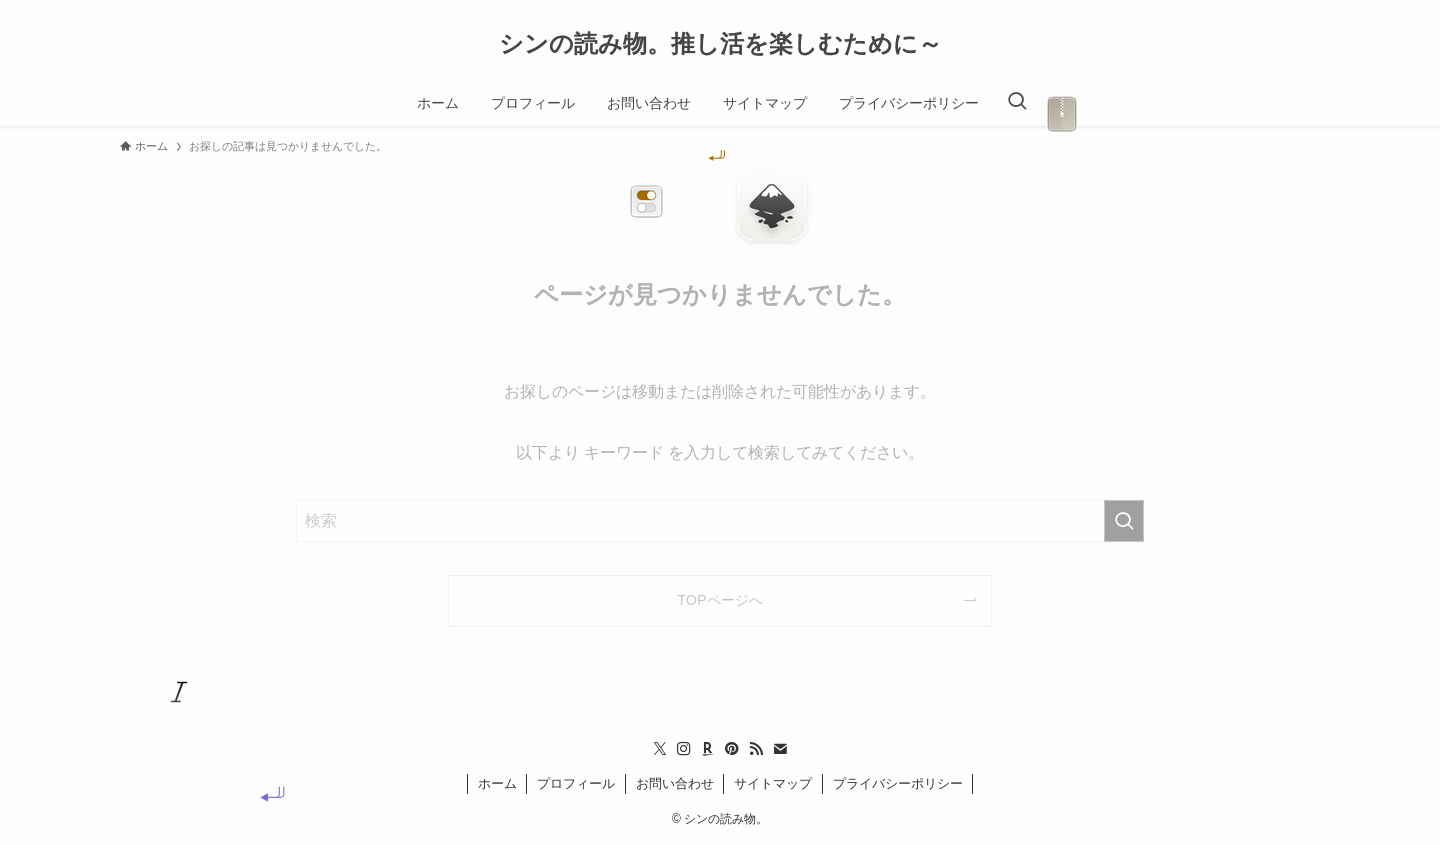 This screenshot has width=1440, height=845. Describe the element at coordinates (772, 206) in the screenshot. I see `open inkscape vector graphics editor` at that location.